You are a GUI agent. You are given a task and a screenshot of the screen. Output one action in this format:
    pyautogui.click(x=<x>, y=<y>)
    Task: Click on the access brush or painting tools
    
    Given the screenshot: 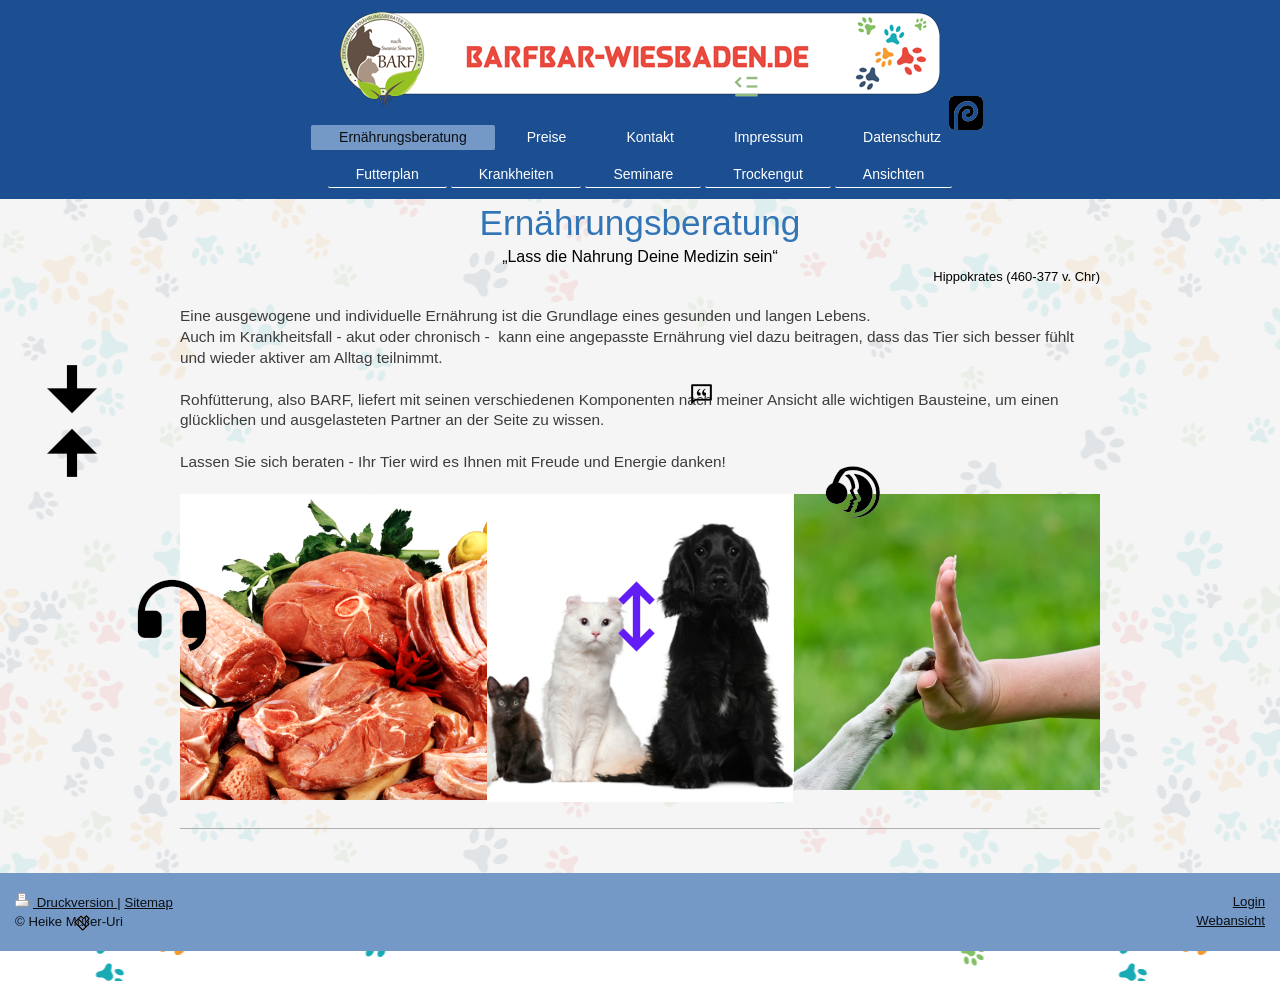 What is the action you would take?
    pyautogui.click(x=82, y=922)
    